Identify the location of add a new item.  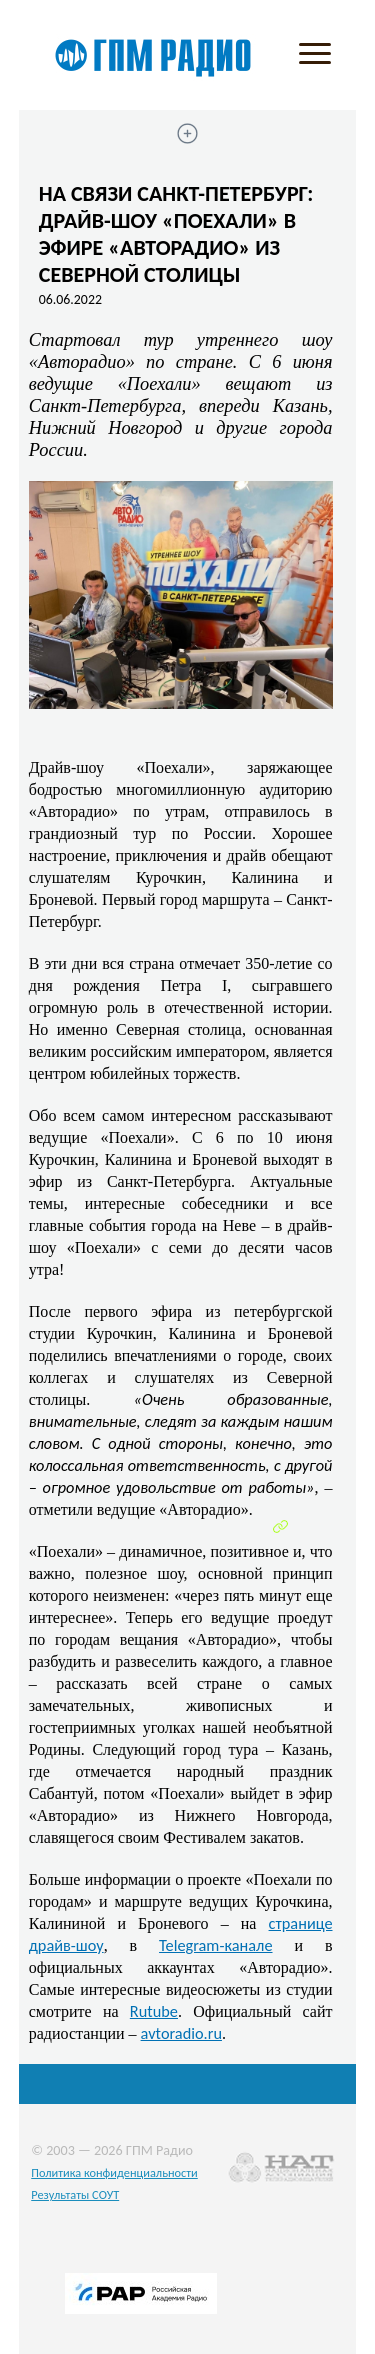
(187, 133).